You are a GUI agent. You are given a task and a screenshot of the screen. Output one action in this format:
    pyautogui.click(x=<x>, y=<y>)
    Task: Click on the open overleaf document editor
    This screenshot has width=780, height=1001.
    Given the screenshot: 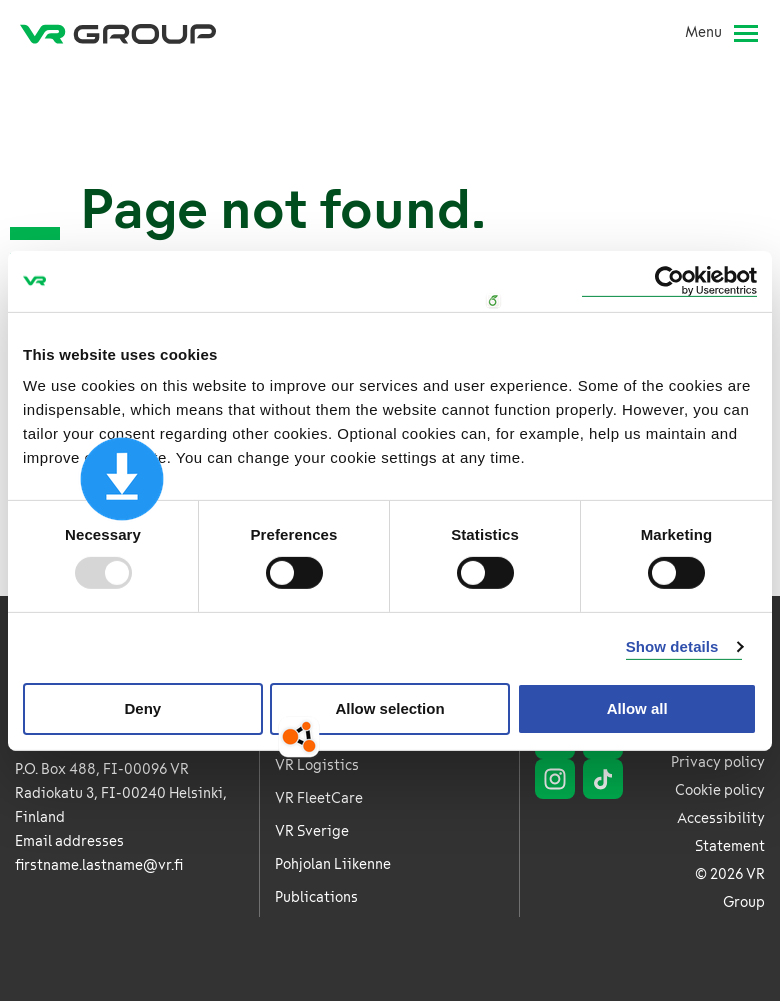 What is the action you would take?
    pyautogui.click(x=493, y=300)
    